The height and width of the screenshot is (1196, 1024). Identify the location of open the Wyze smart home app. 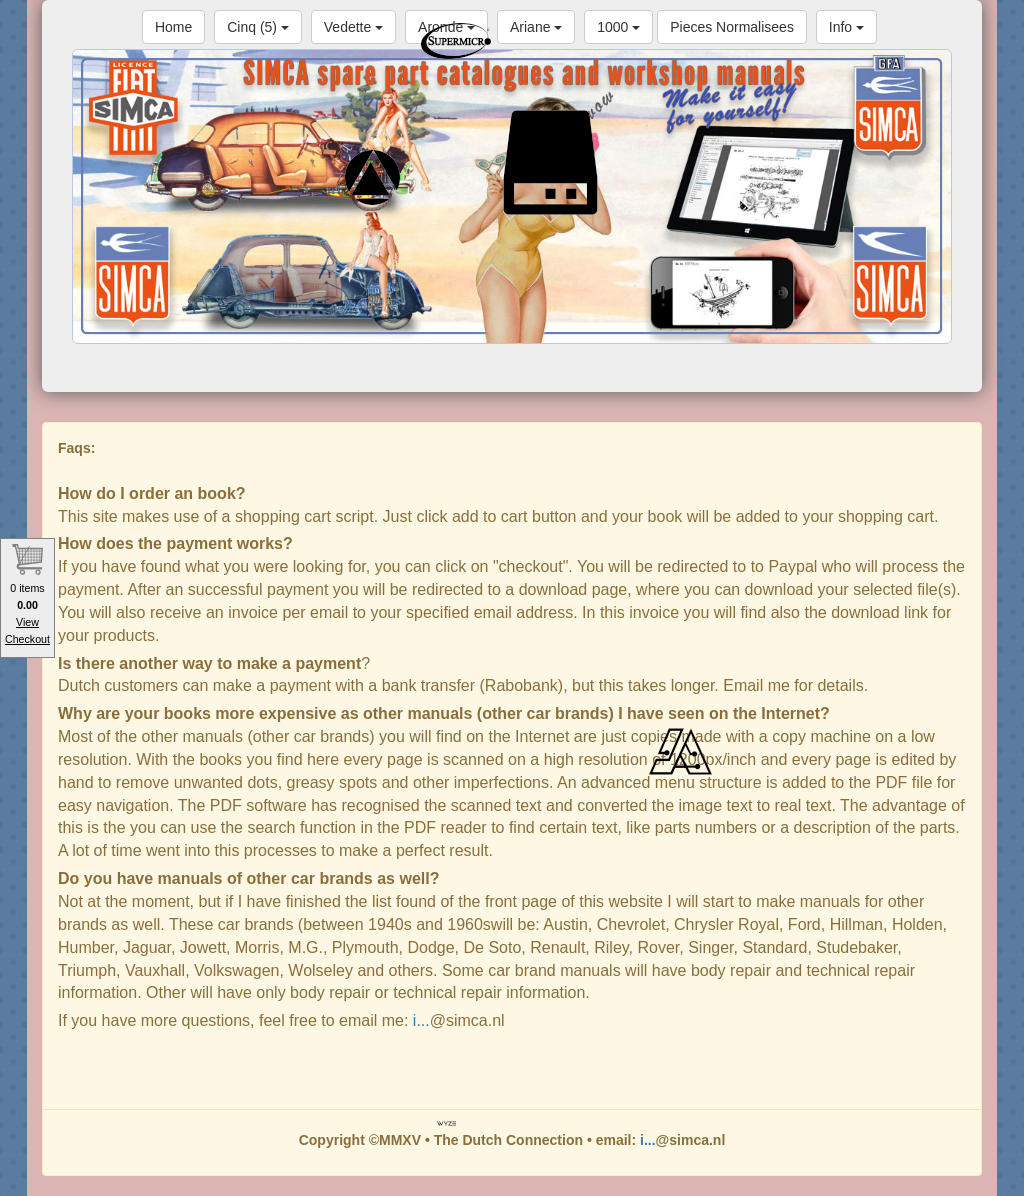
(446, 1123).